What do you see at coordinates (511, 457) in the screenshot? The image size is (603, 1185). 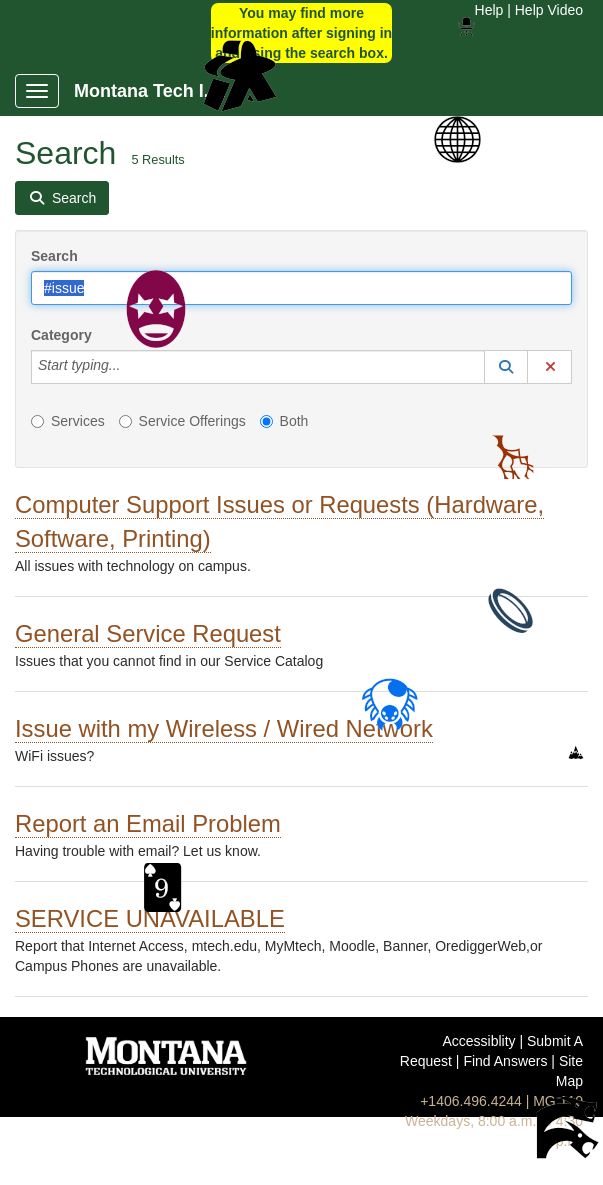 I see `indicates lightning or electrical damage effect` at bounding box center [511, 457].